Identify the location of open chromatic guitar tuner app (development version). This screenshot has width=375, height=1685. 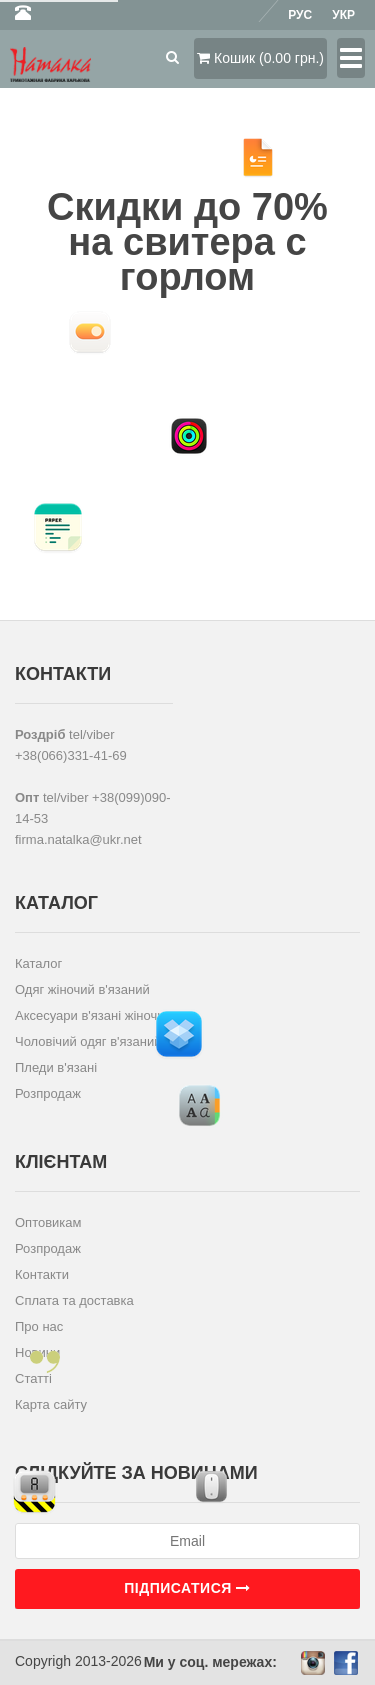
(34, 1491).